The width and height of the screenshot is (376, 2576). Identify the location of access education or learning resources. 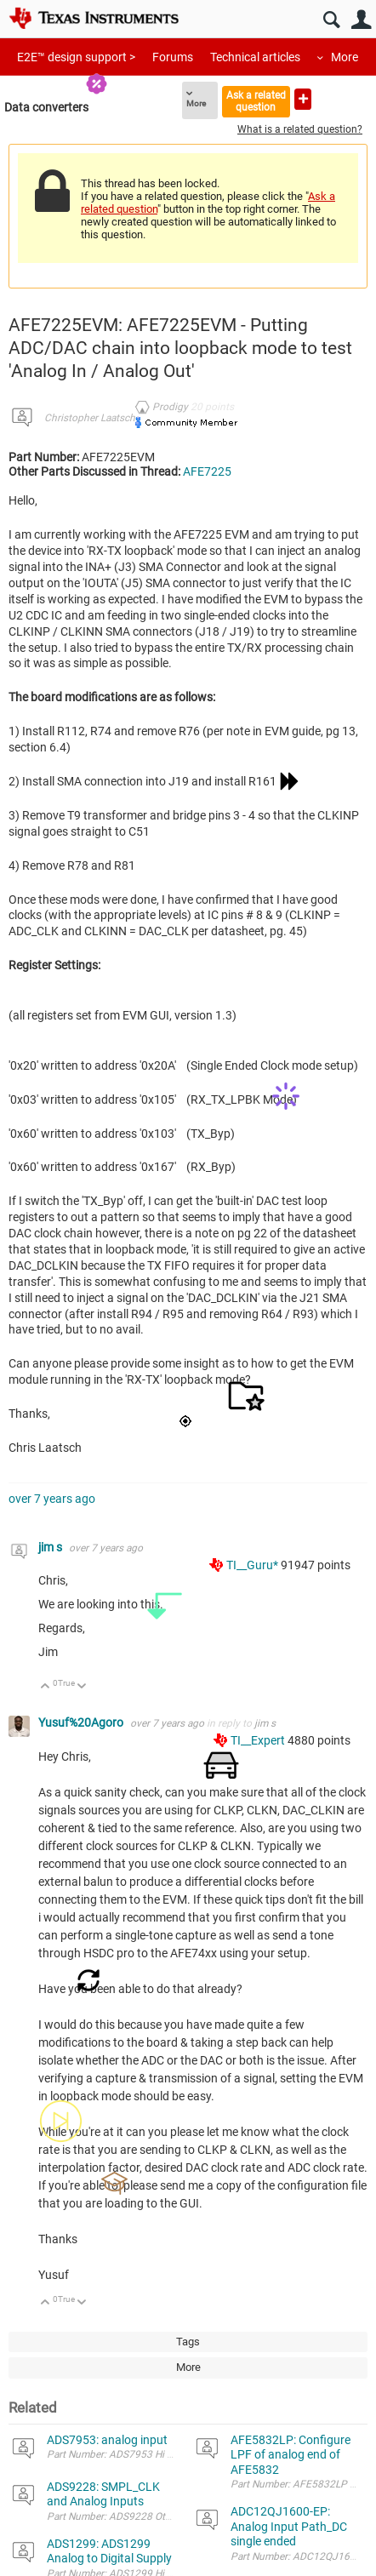
(114, 2182).